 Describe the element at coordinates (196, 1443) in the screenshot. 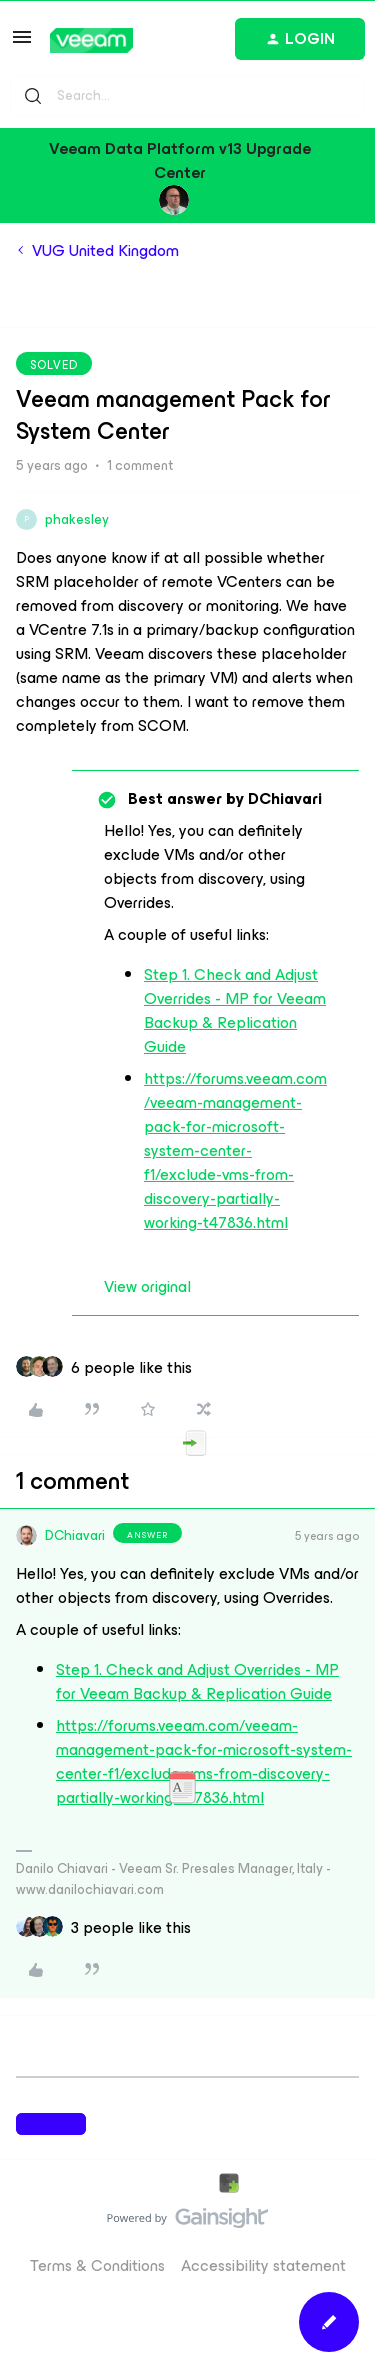

I see `import a document or file` at that location.